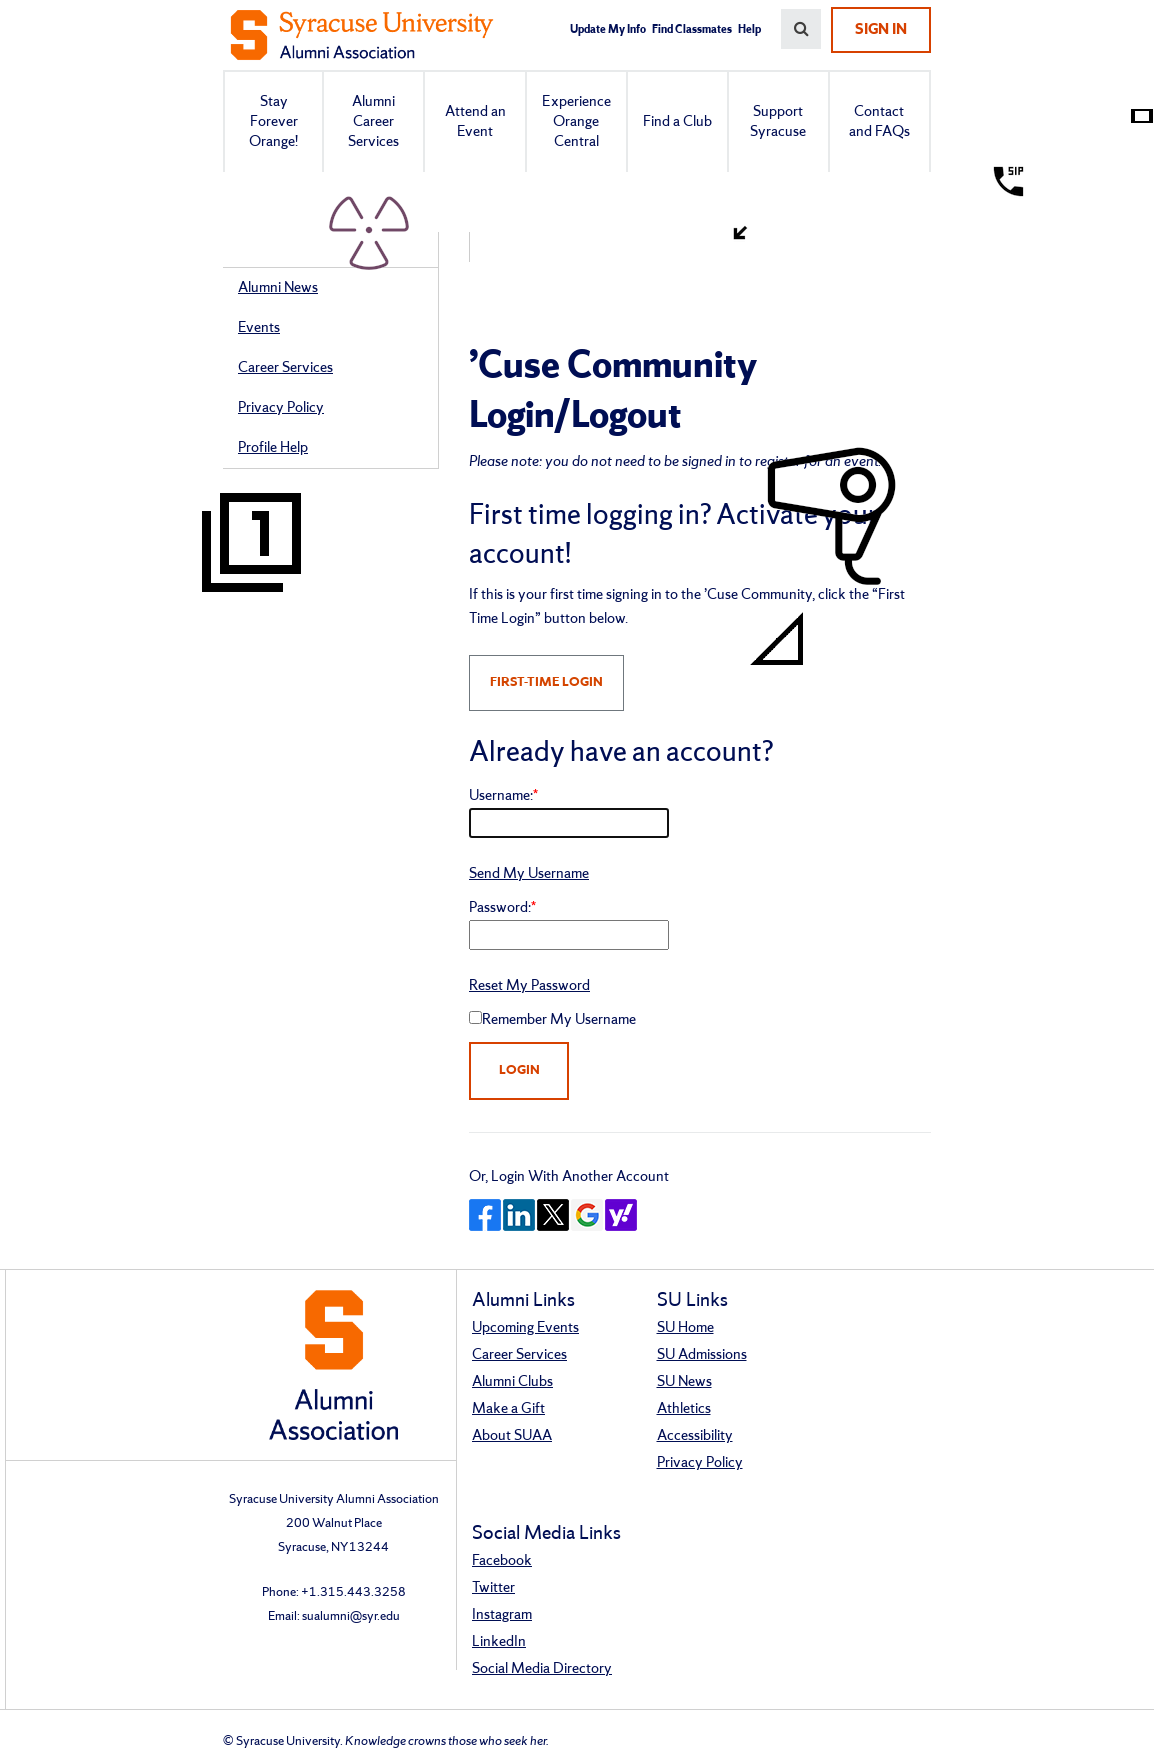 This screenshot has height=1764, width=1154. I want to click on hair styling or salon services, so click(834, 509).